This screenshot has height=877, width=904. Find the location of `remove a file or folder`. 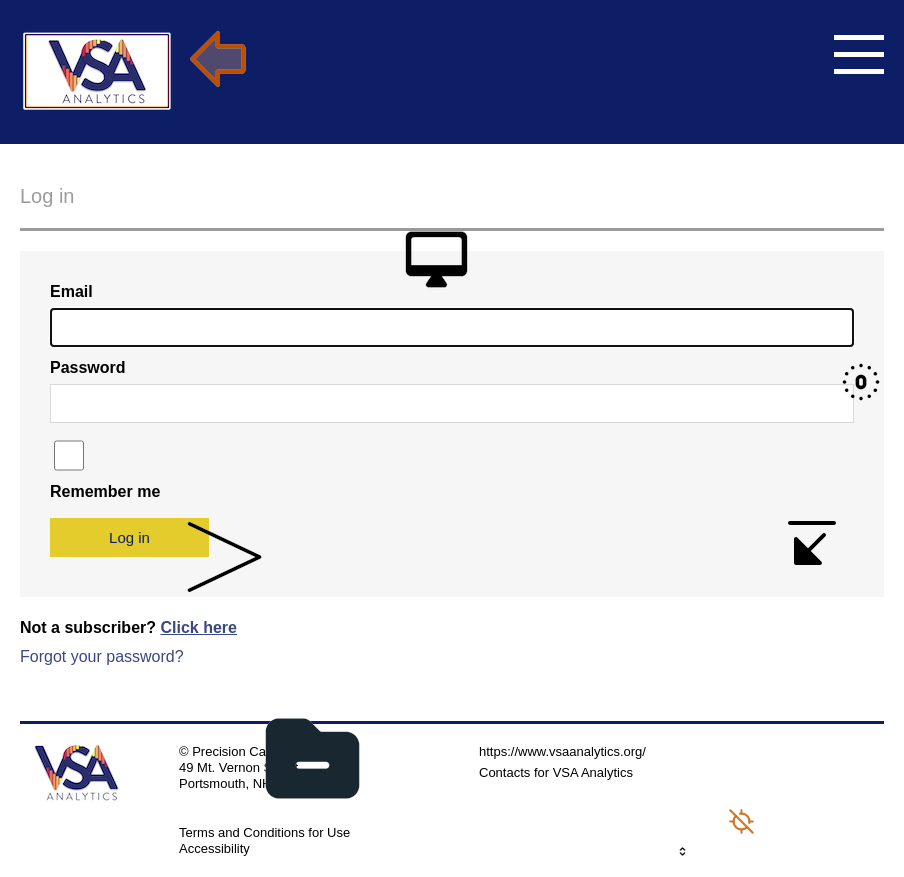

remove a file or folder is located at coordinates (312, 758).